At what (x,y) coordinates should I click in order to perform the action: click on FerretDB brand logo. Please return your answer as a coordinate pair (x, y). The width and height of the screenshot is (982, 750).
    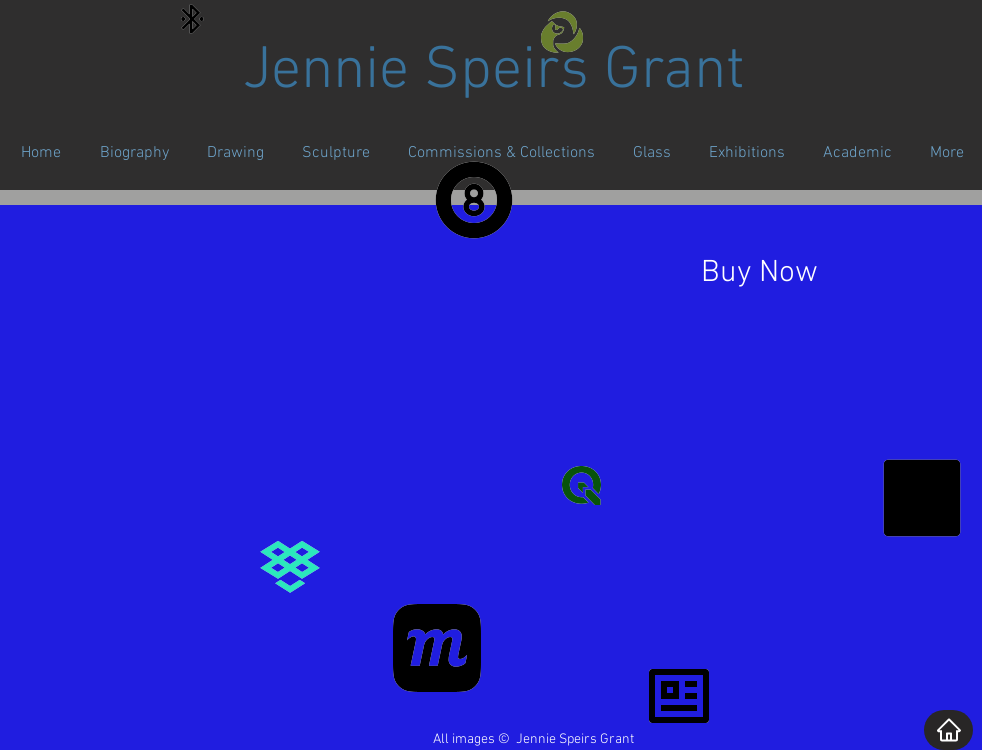
    Looking at the image, I should click on (562, 32).